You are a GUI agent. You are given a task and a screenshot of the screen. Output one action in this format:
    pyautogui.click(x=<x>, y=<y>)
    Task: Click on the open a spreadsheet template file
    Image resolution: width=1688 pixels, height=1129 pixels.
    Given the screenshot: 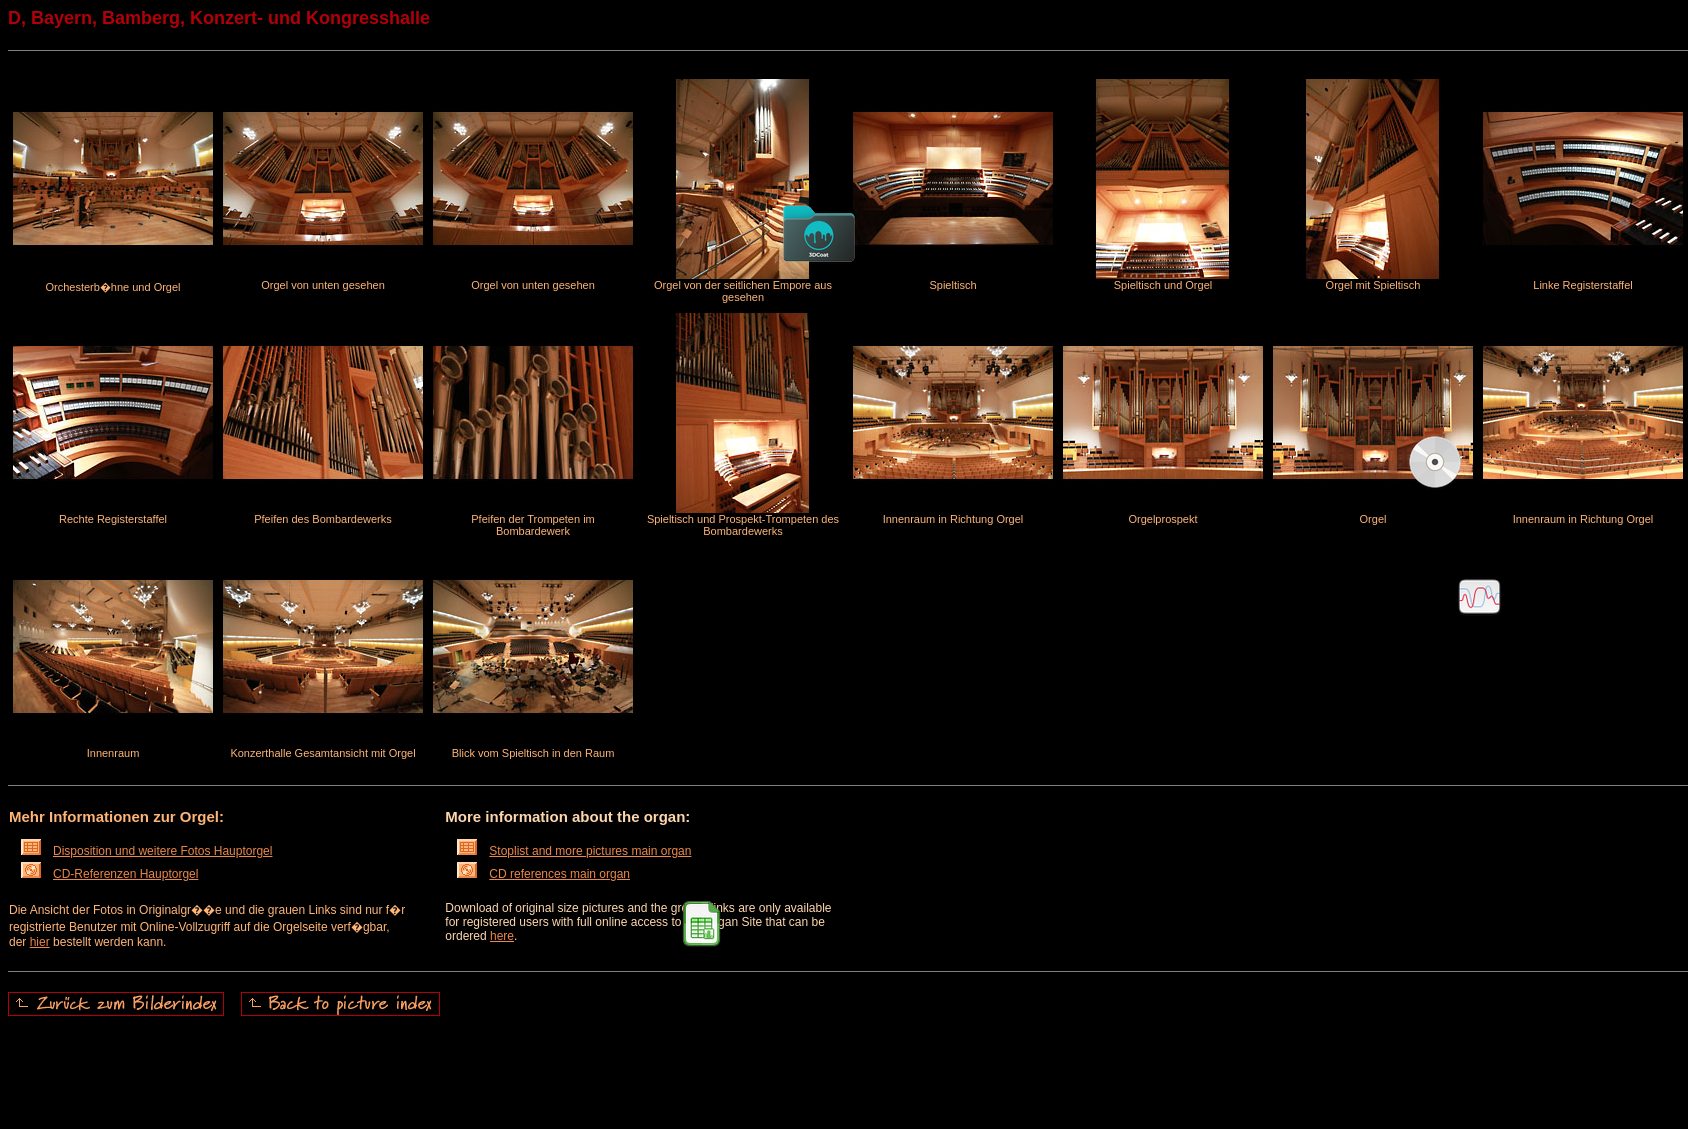 What is the action you would take?
    pyautogui.click(x=701, y=923)
    